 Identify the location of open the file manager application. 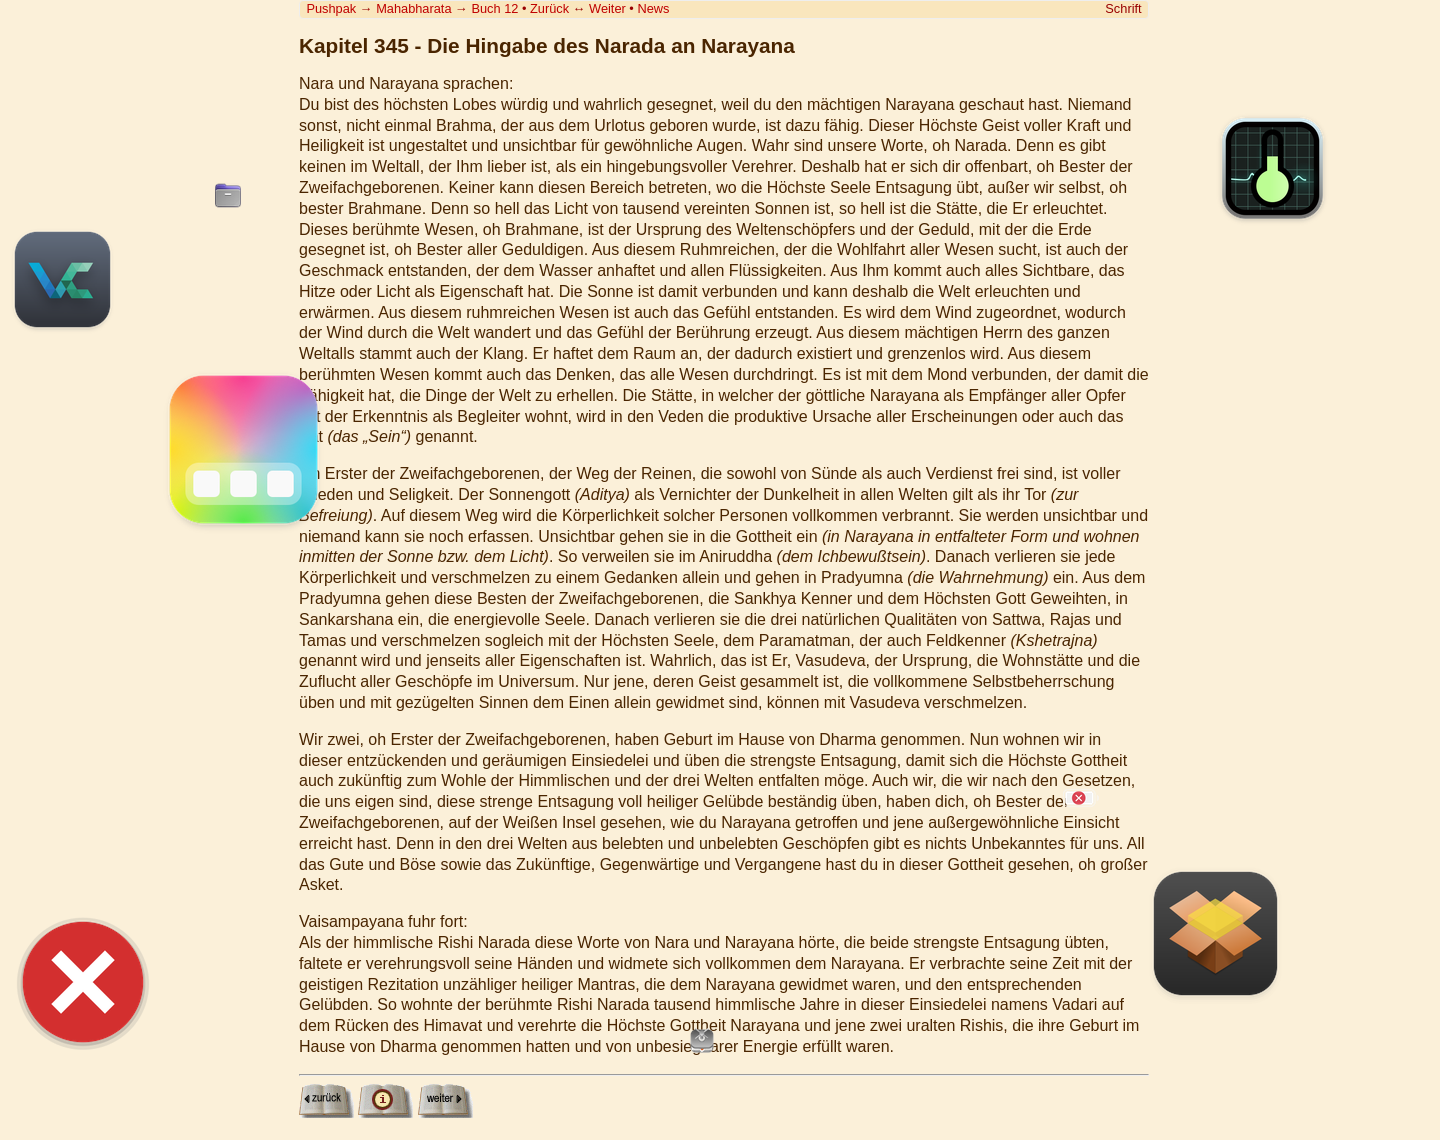
(228, 195).